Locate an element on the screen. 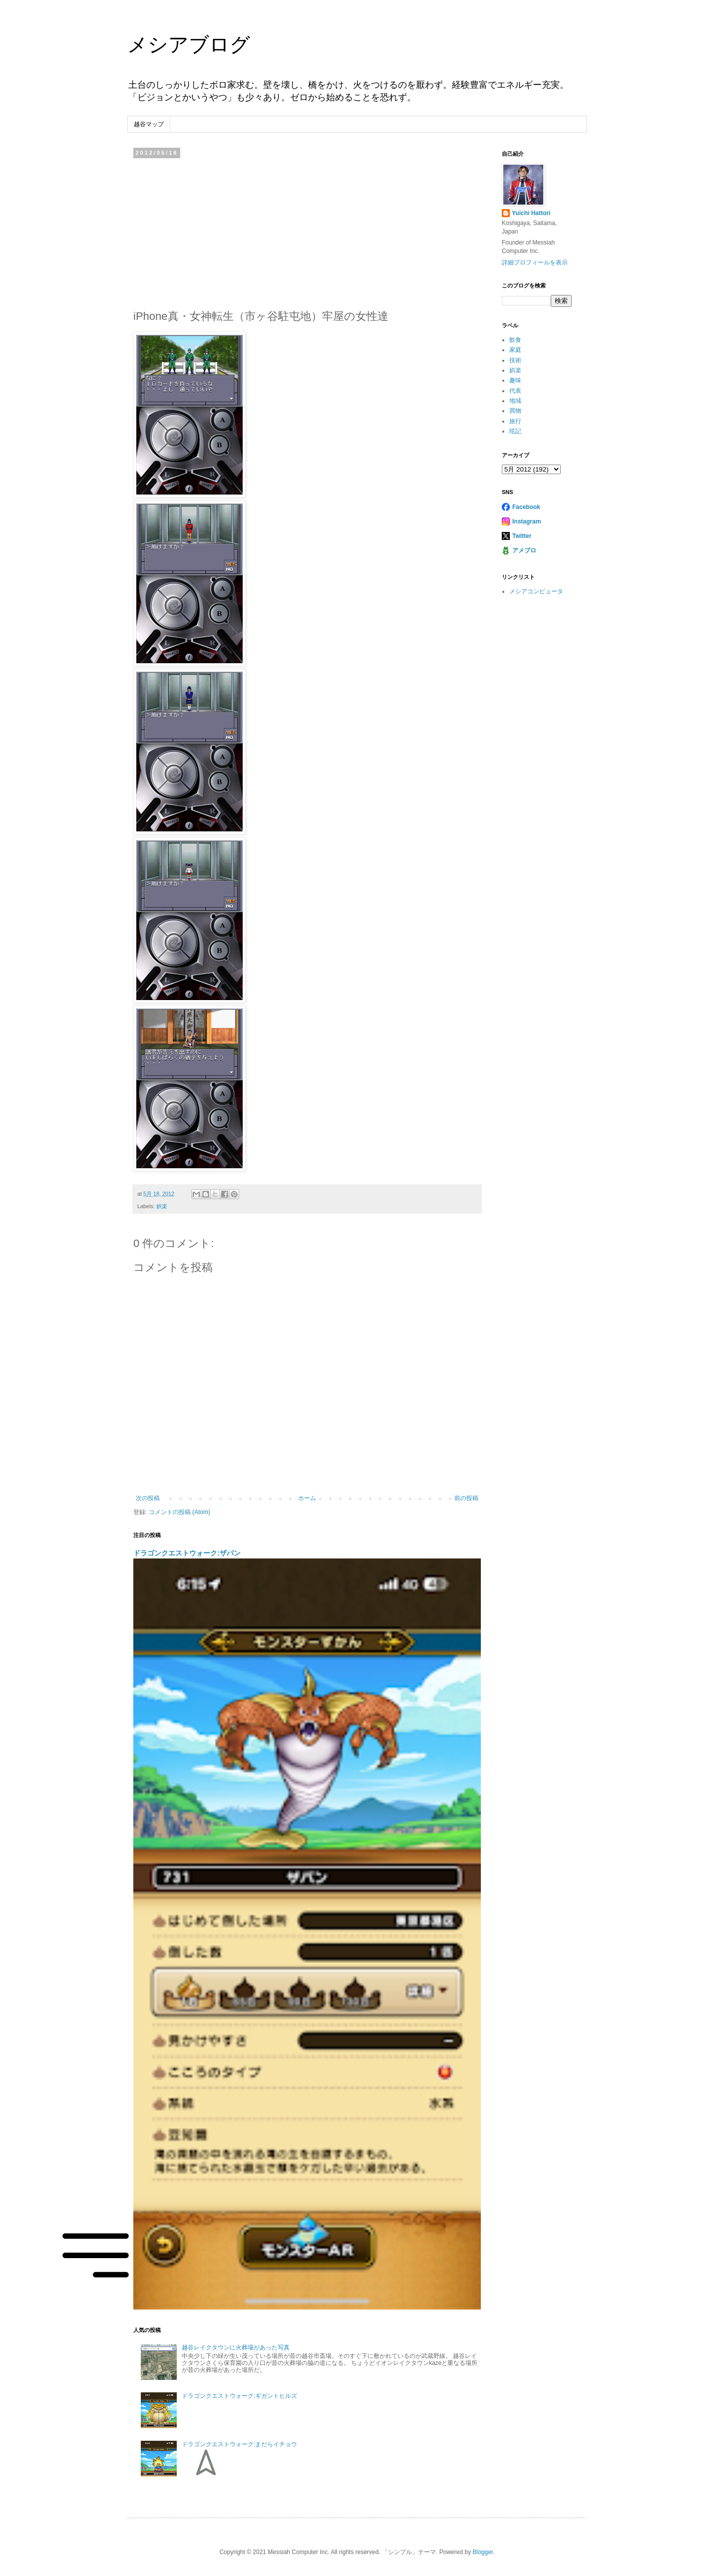 The height and width of the screenshot is (2576, 714). open navigation menu is located at coordinates (95, 2255).